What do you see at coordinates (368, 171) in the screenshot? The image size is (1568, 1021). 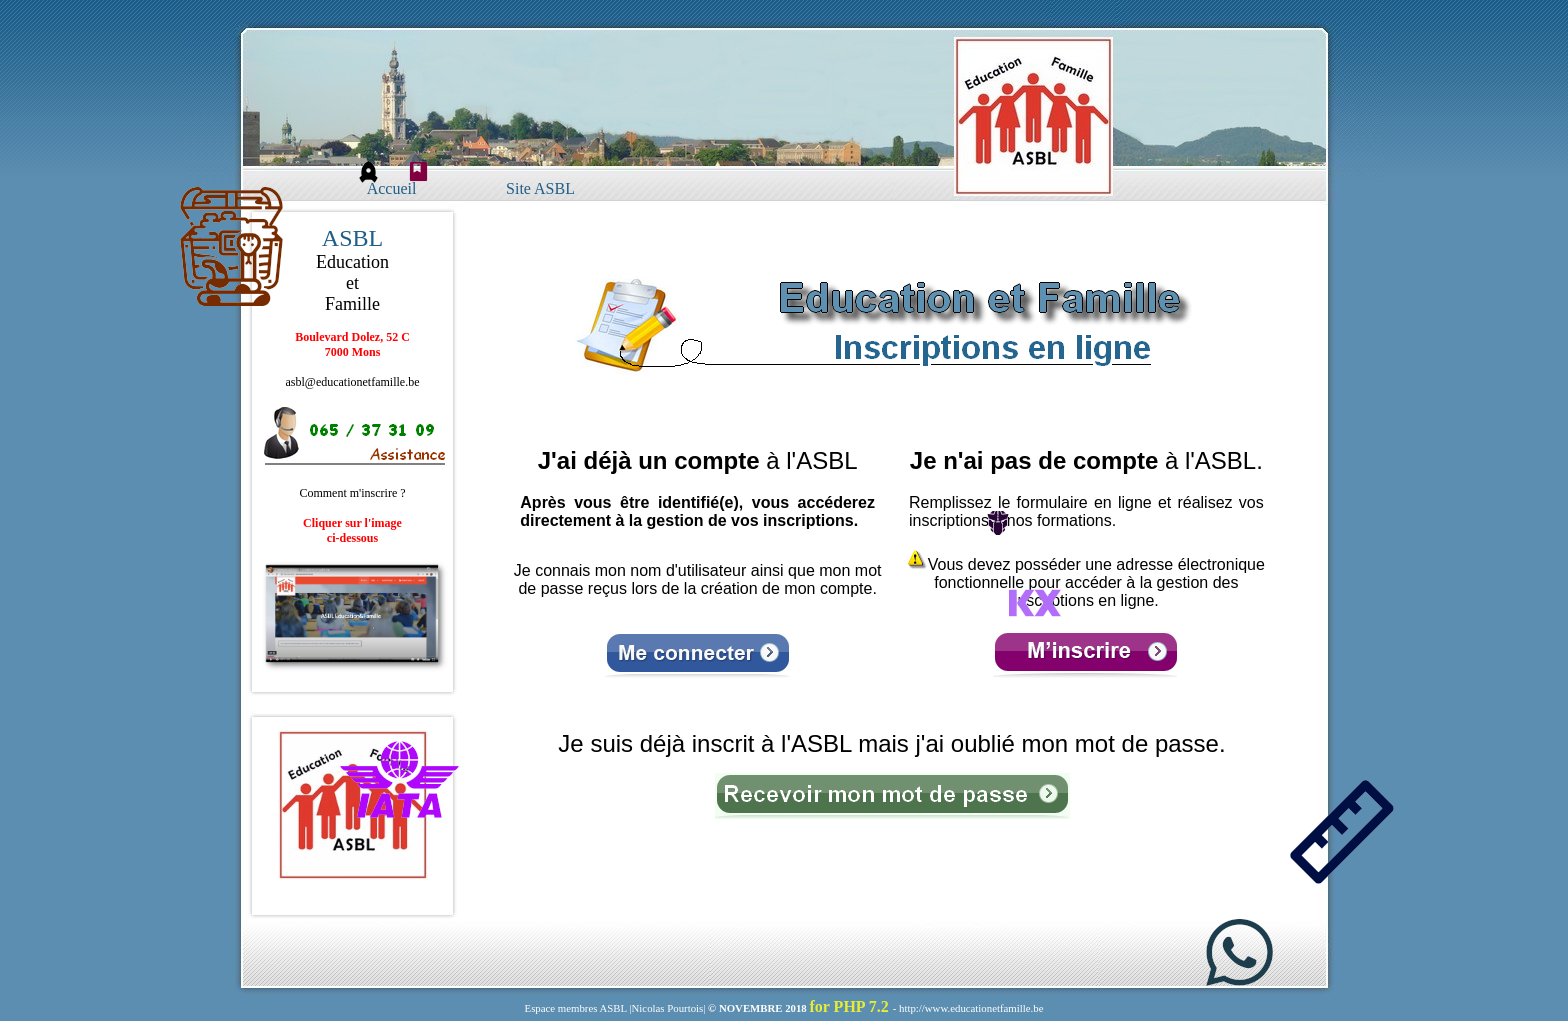 I see `launch or deploy an application` at bounding box center [368, 171].